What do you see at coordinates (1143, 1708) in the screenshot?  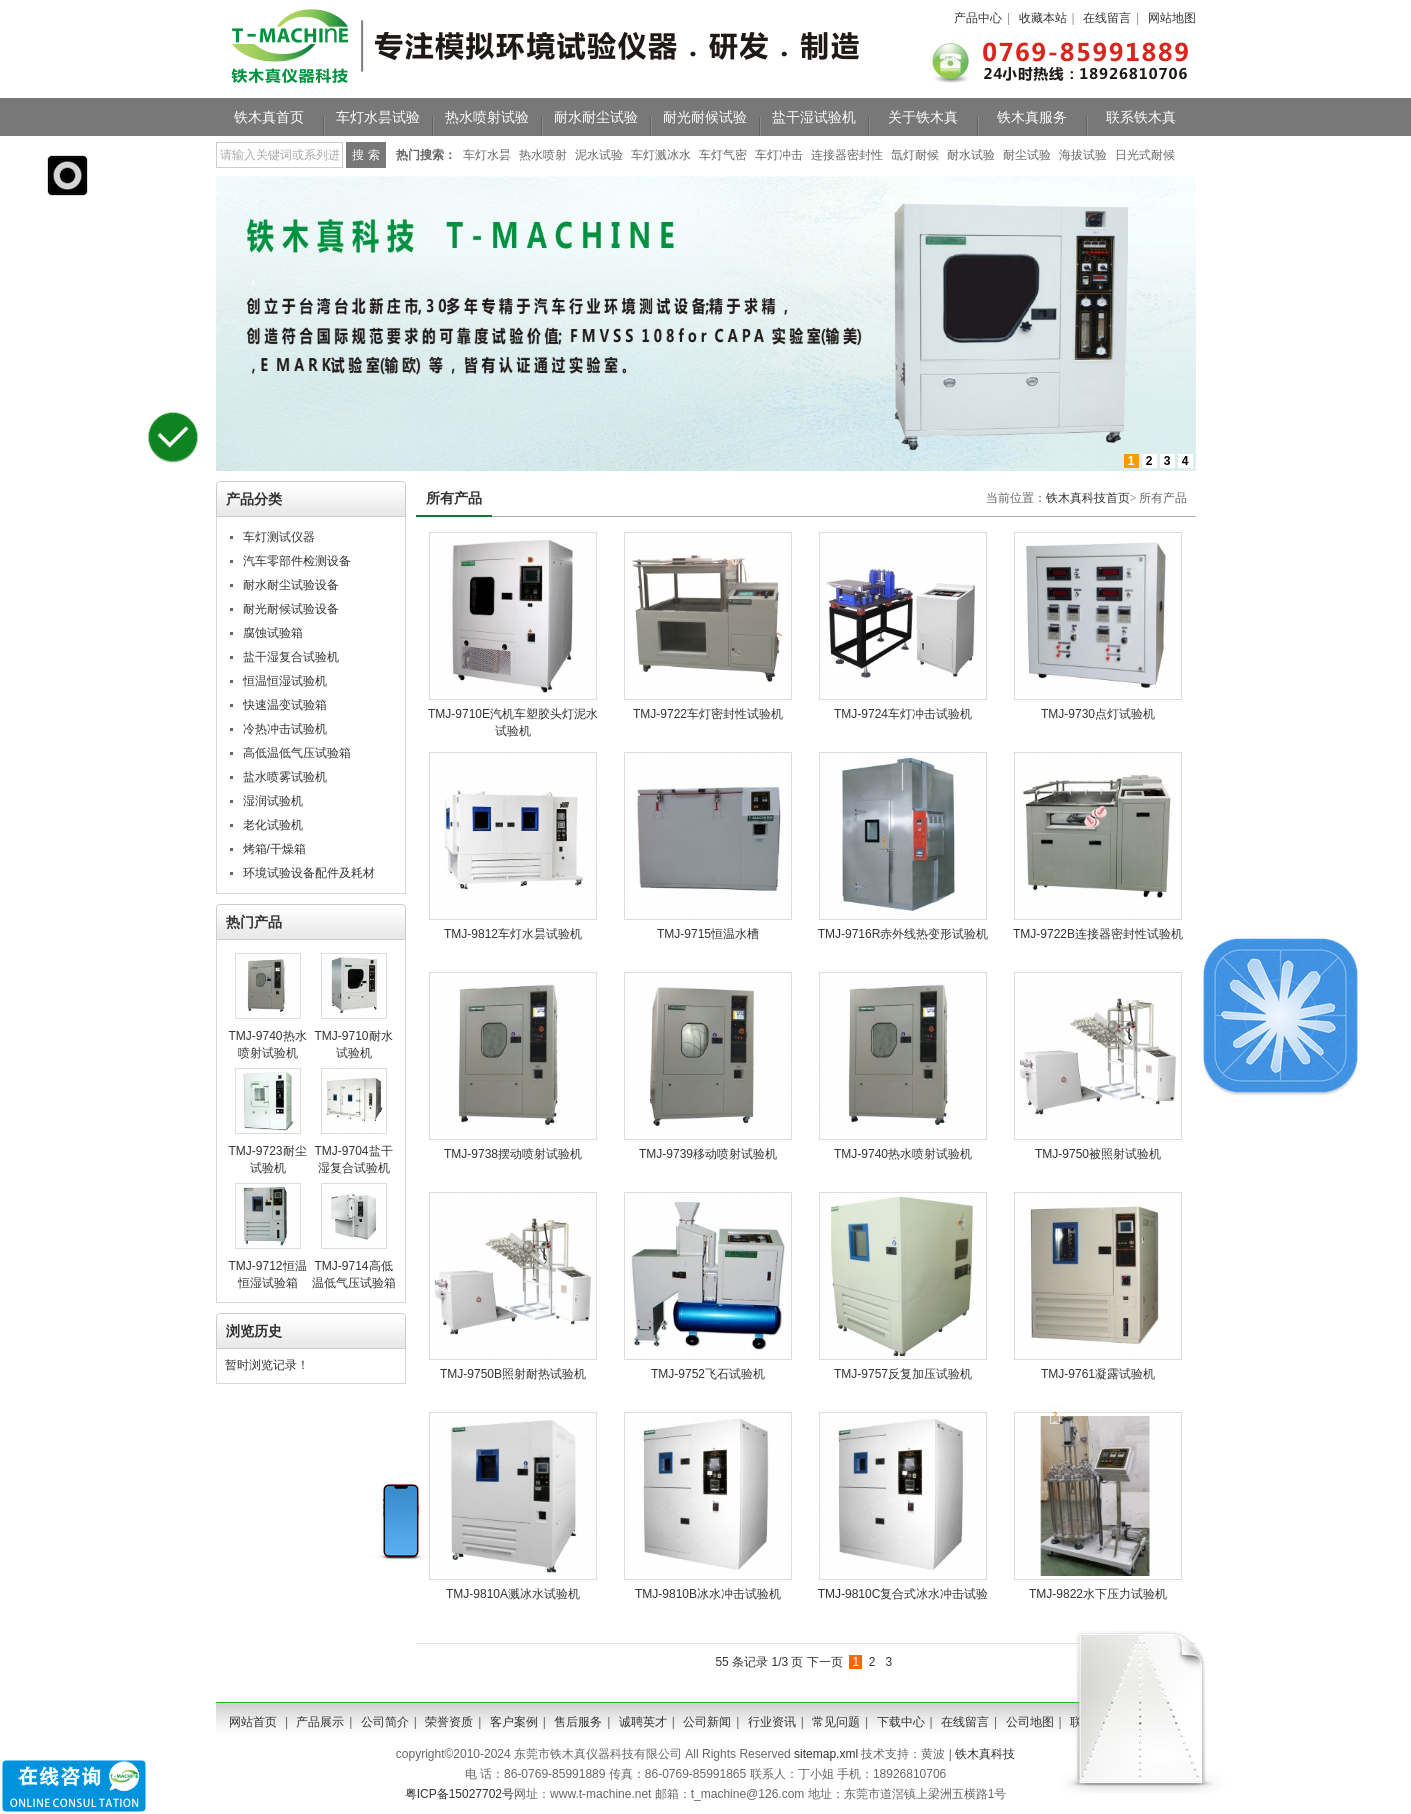 I see `a text file template or document skeleton` at bounding box center [1143, 1708].